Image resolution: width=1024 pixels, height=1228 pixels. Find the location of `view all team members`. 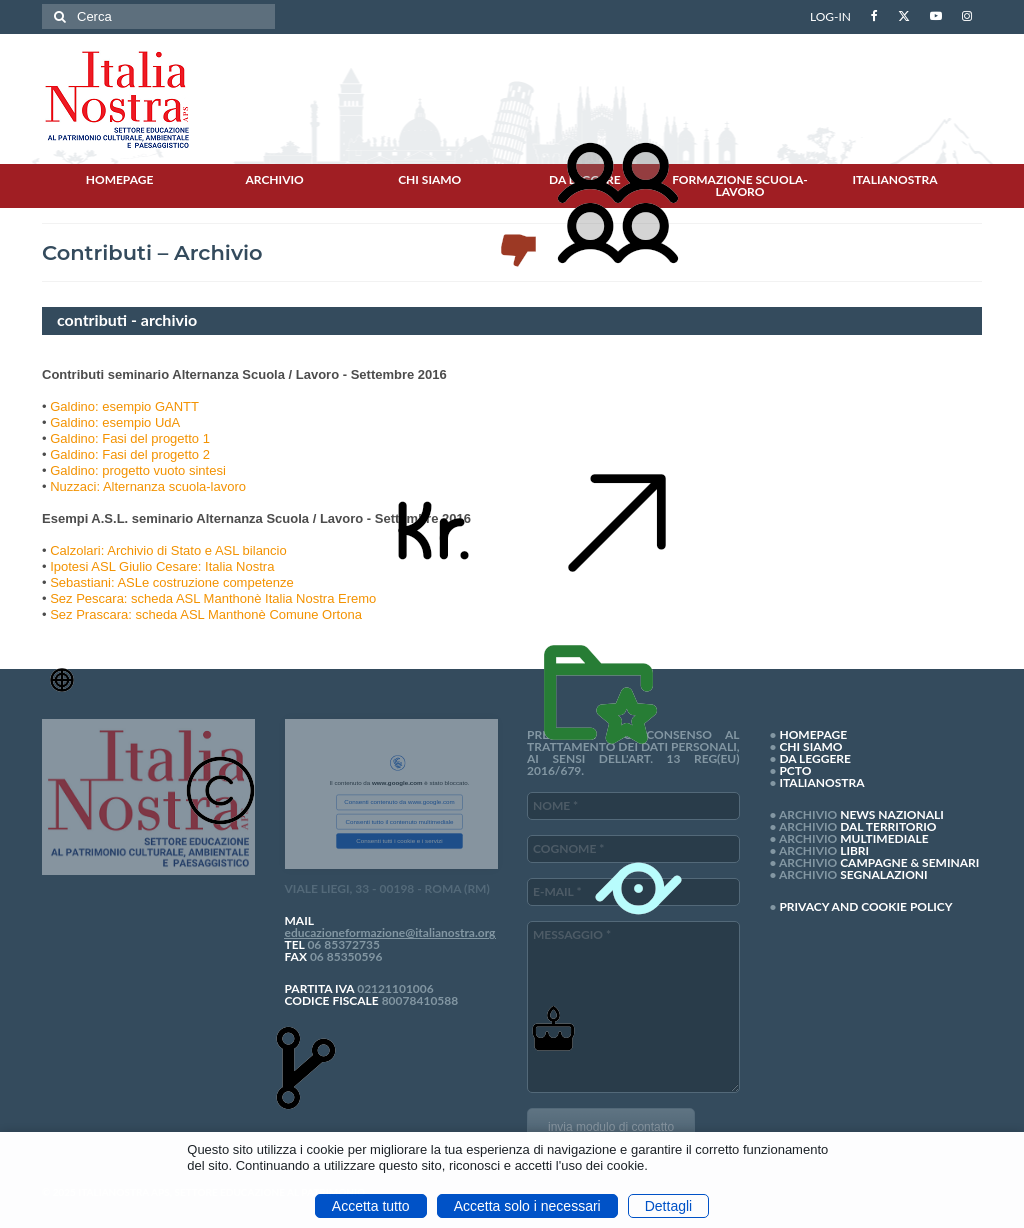

view all team members is located at coordinates (618, 203).